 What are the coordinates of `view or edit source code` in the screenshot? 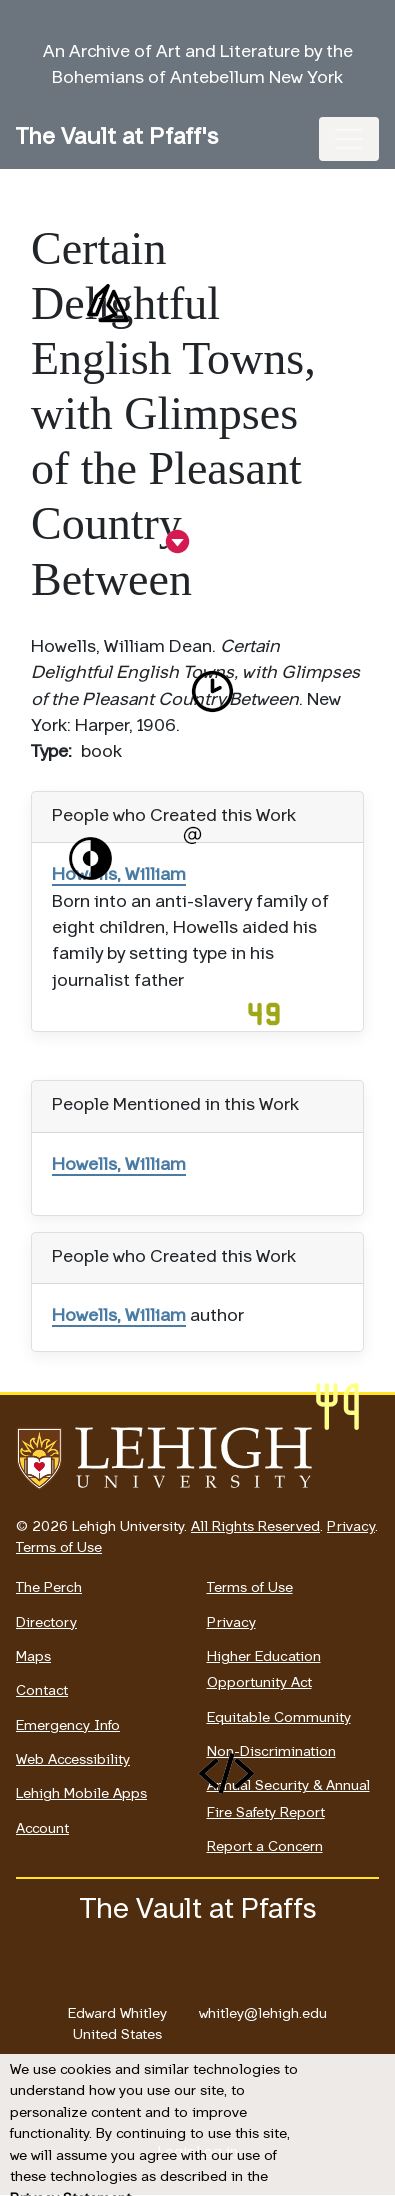 It's located at (226, 1773).